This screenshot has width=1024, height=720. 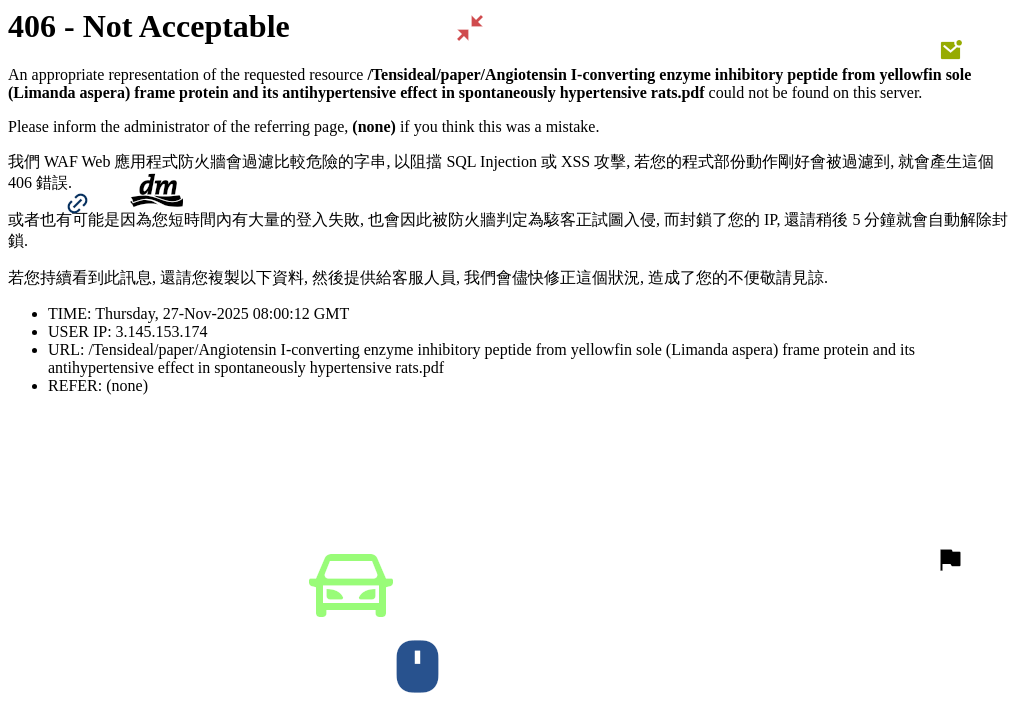 I want to click on indicates mouse or cursor device settings, so click(x=417, y=666).